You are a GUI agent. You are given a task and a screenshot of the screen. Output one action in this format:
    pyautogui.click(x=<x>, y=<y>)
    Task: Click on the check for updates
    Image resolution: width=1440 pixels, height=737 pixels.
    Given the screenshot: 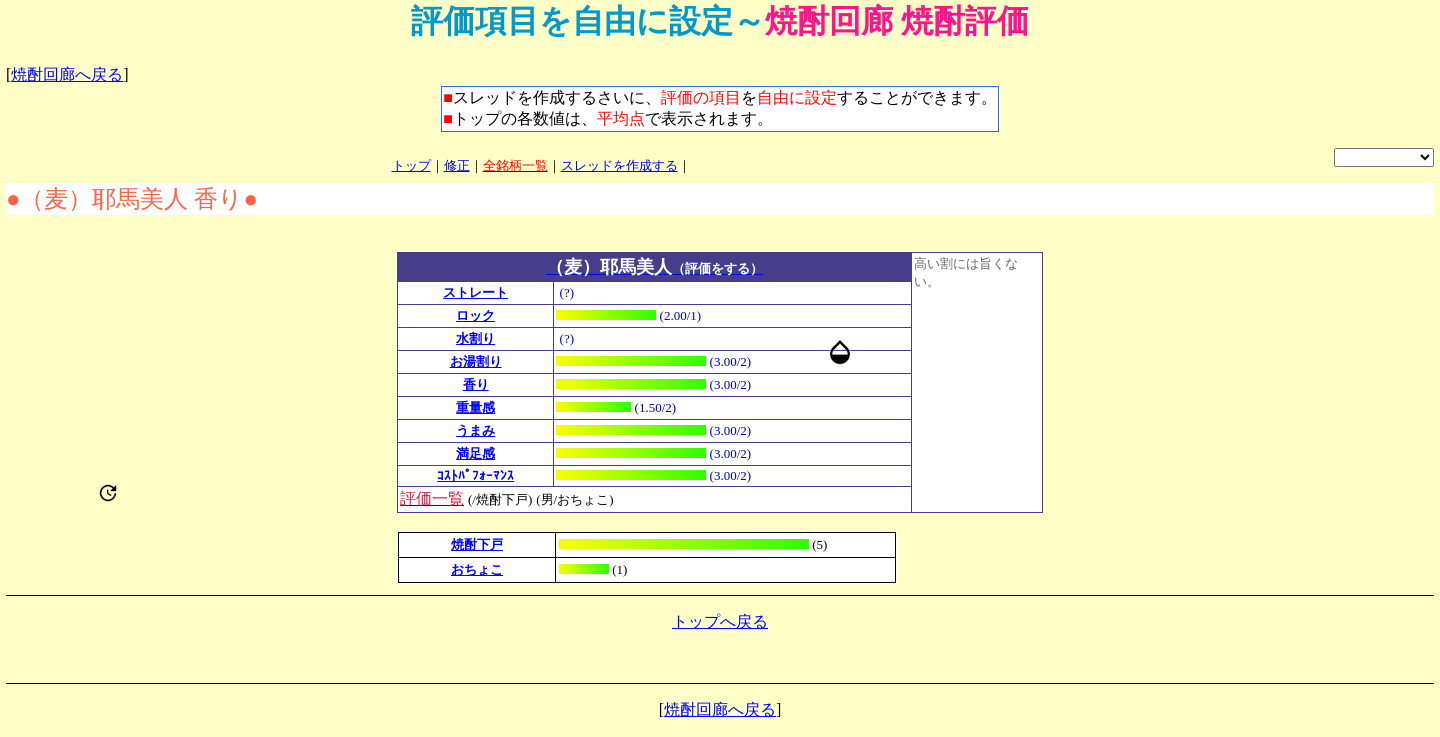 What is the action you would take?
    pyautogui.click(x=108, y=493)
    